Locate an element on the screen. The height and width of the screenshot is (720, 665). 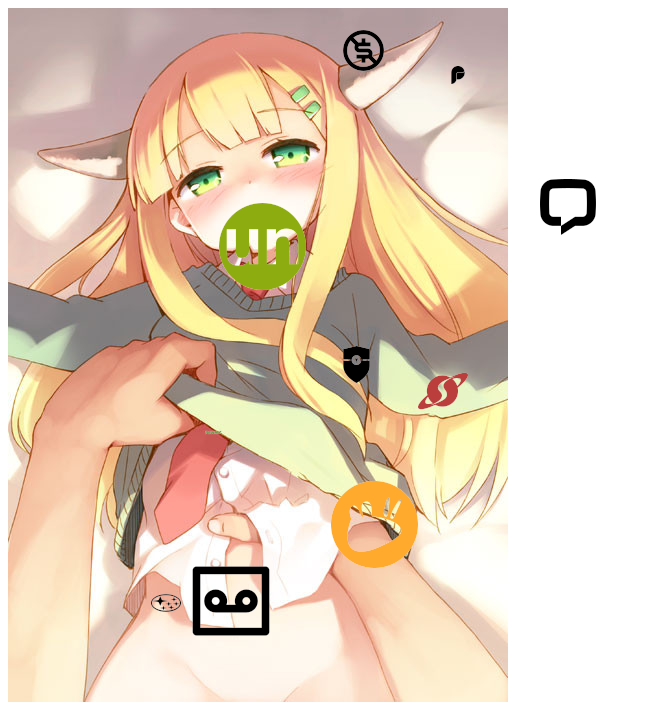
open LiveChat customer support is located at coordinates (568, 207).